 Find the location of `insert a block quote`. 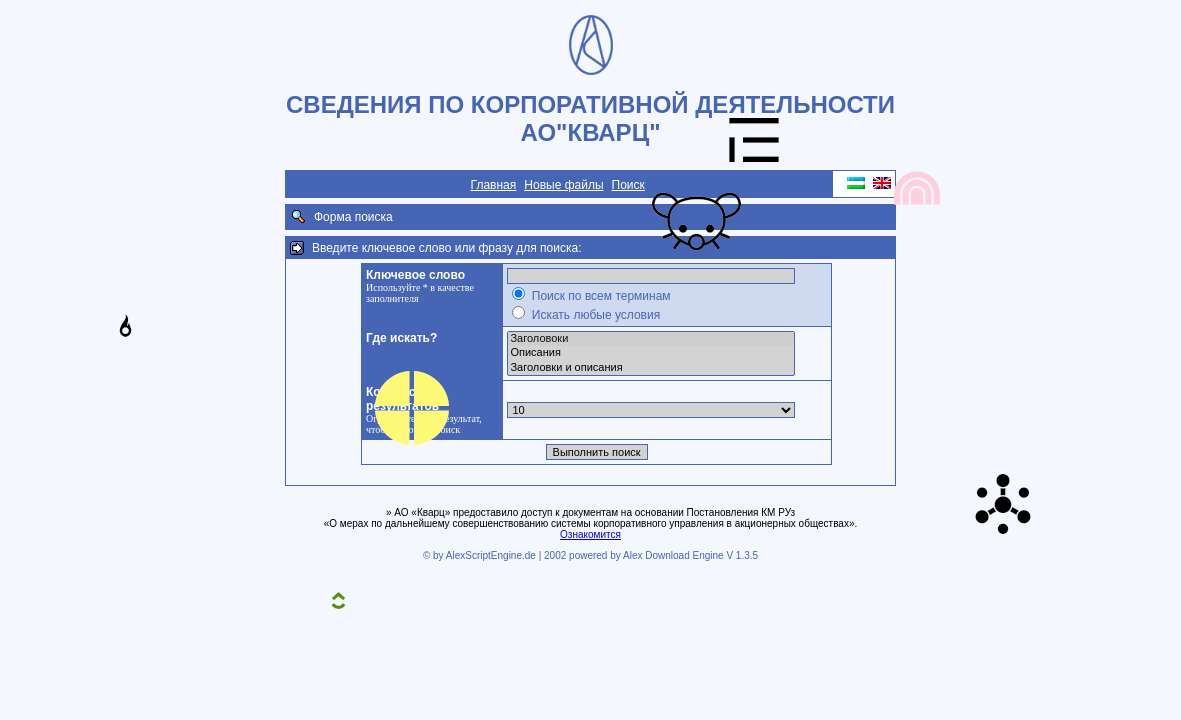

insert a block quote is located at coordinates (754, 140).